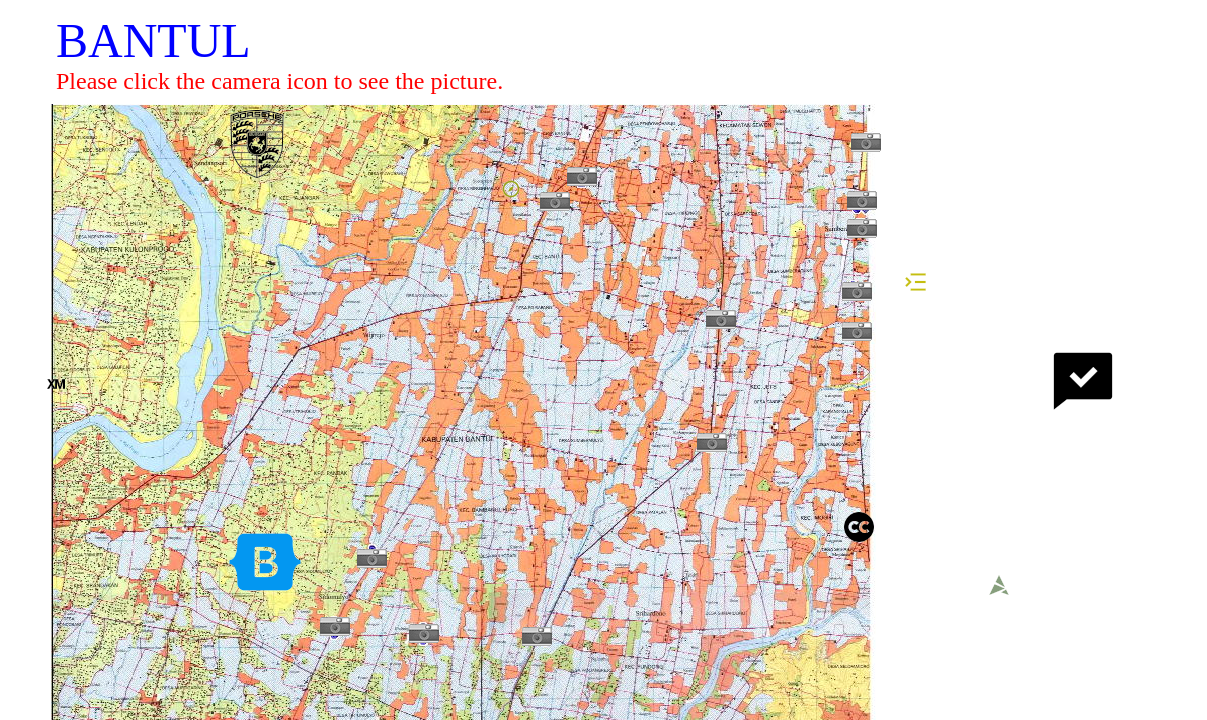 The width and height of the screenshot is (1207, 720). I want to click on porsche brand logo, so click(257, 144).